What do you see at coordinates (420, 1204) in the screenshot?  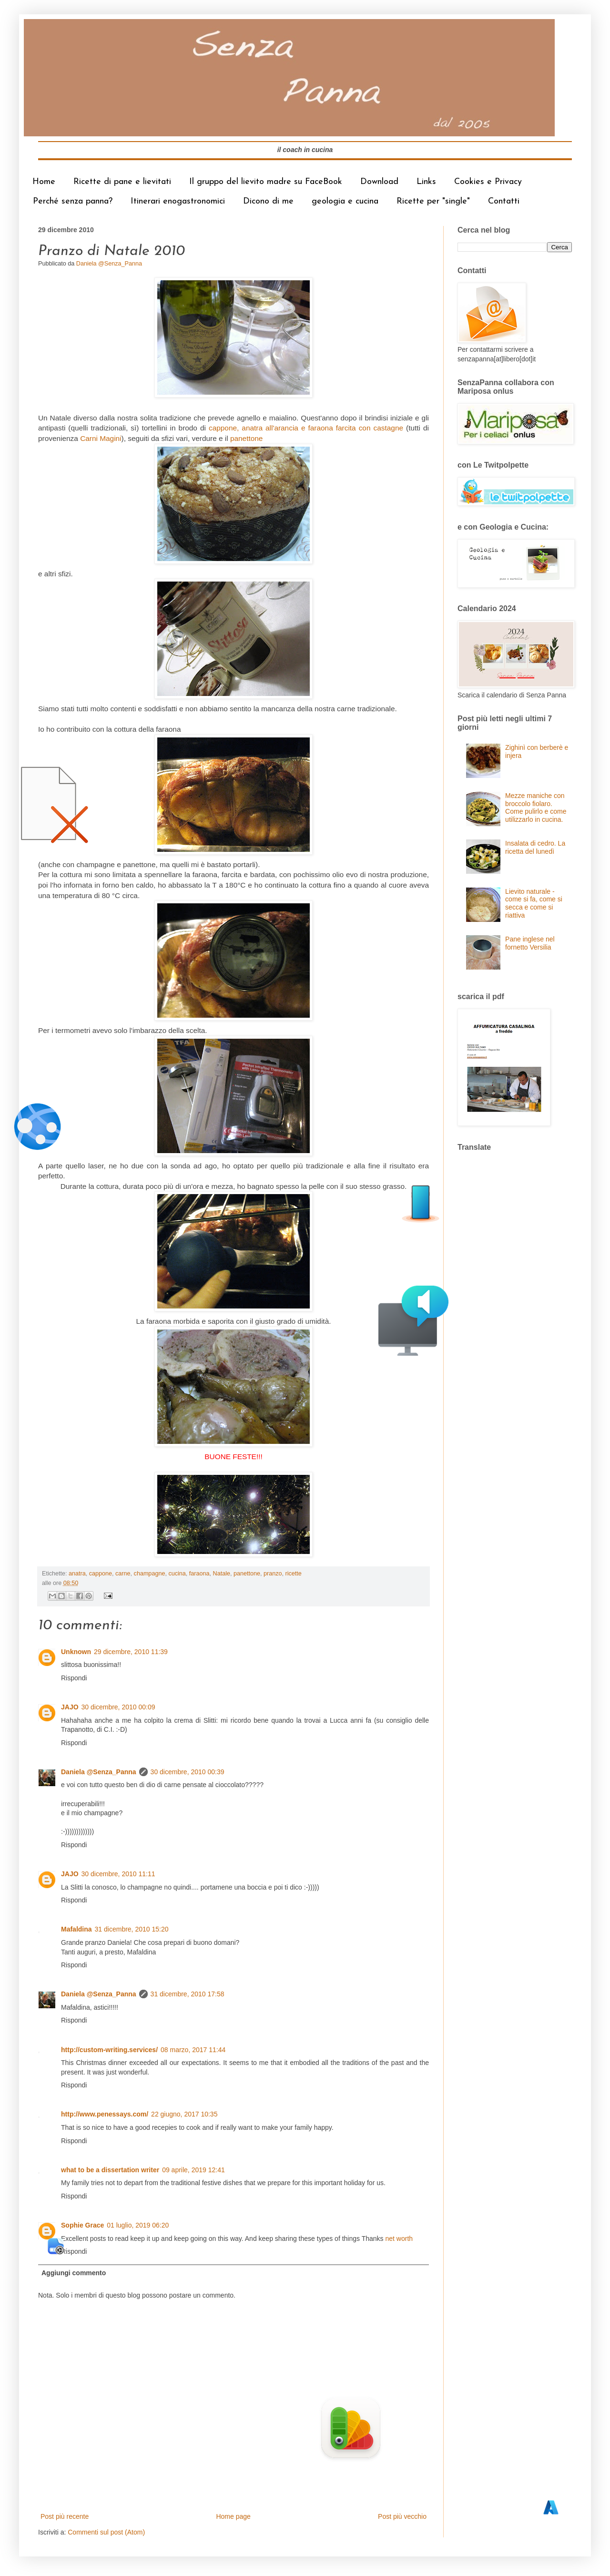 I see `enable mobile hotspot sharing` at bounding box center [420, 1204].